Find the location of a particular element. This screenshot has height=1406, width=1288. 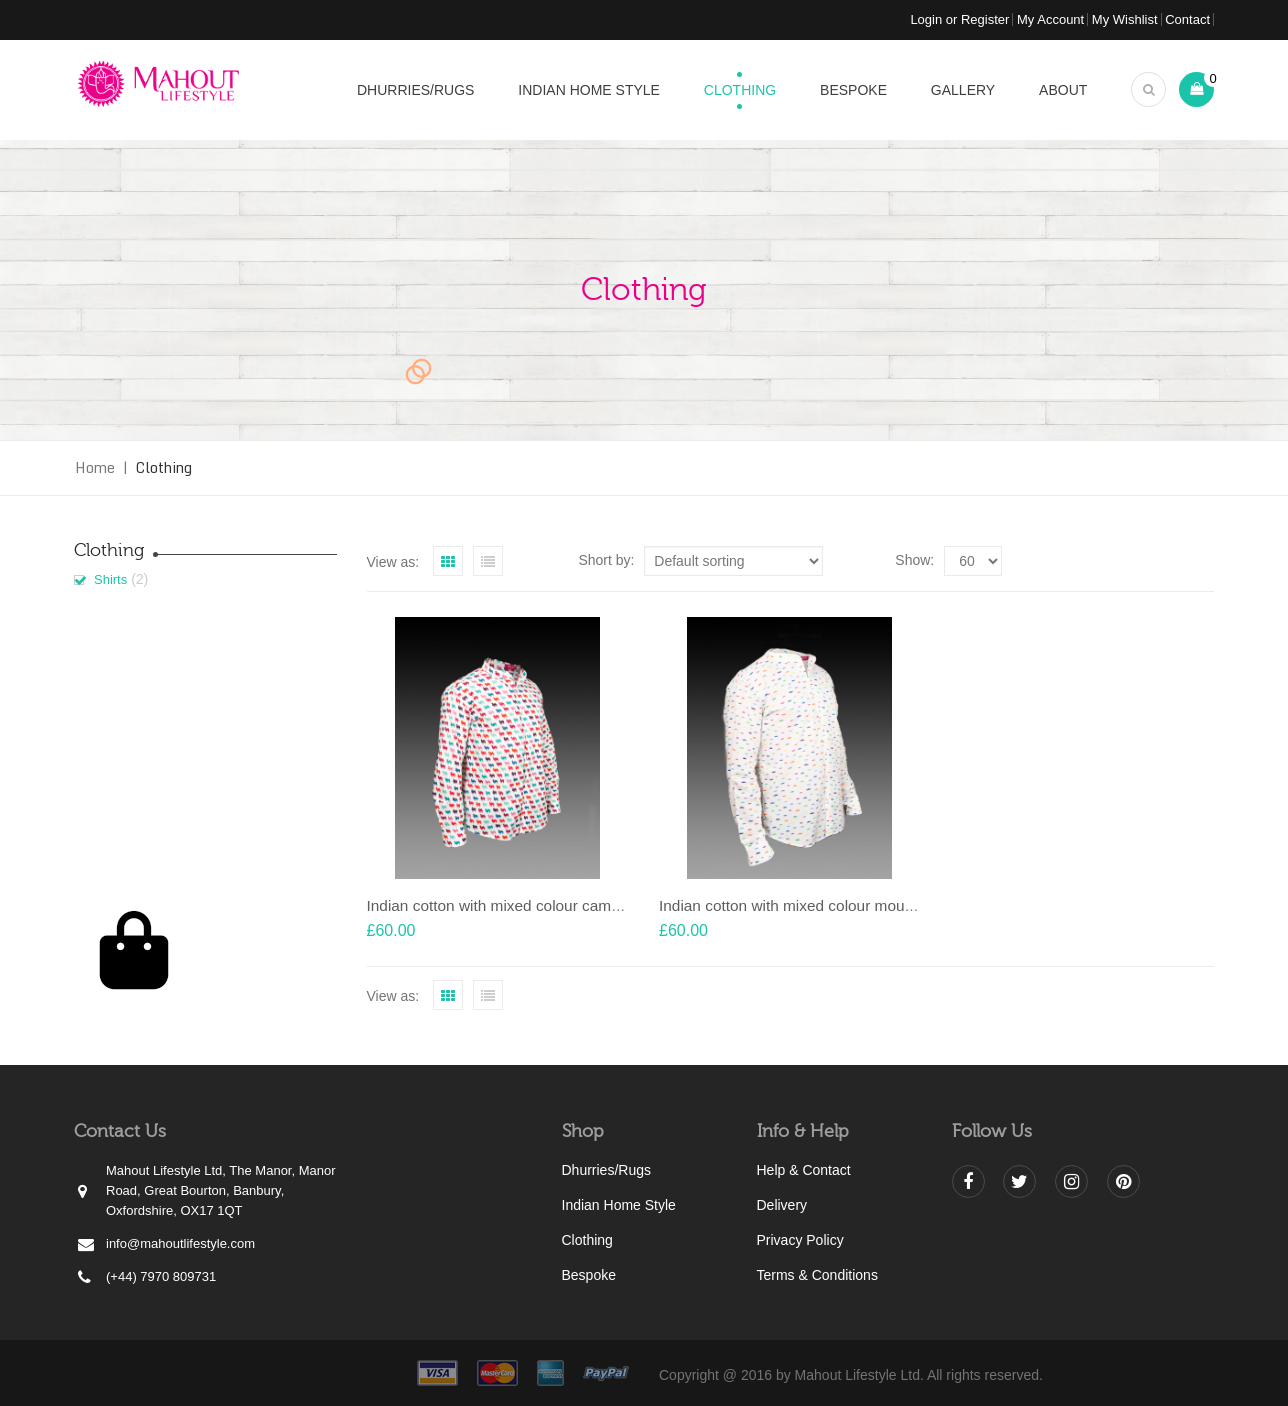

view your shopping bag is located at coordinates (134, 955).